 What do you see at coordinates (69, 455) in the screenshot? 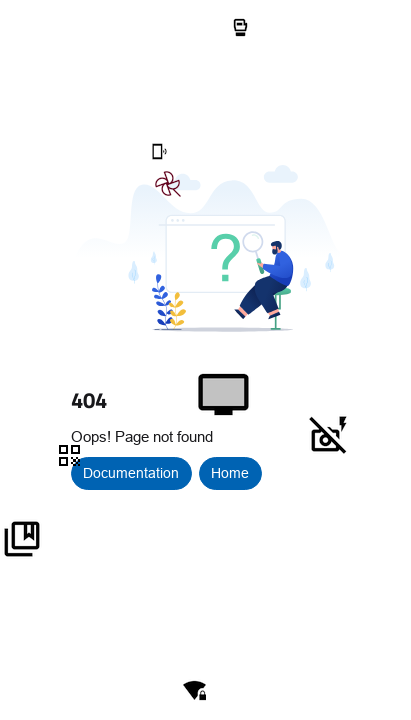
I see `scan or generate a QR code` at bounding box center [69, 455].